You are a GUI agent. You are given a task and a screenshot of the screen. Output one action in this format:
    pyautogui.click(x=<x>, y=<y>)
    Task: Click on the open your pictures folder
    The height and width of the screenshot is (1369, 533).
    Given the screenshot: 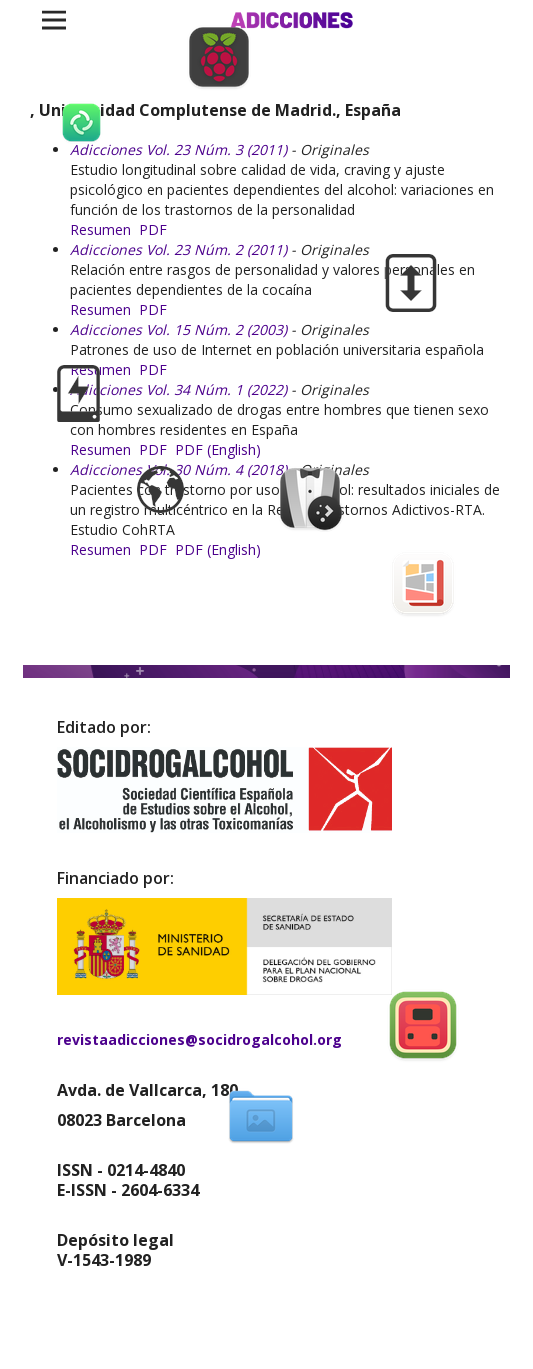 What is the action you would take?
    pyautogui.click(x=261, y=1116)
    